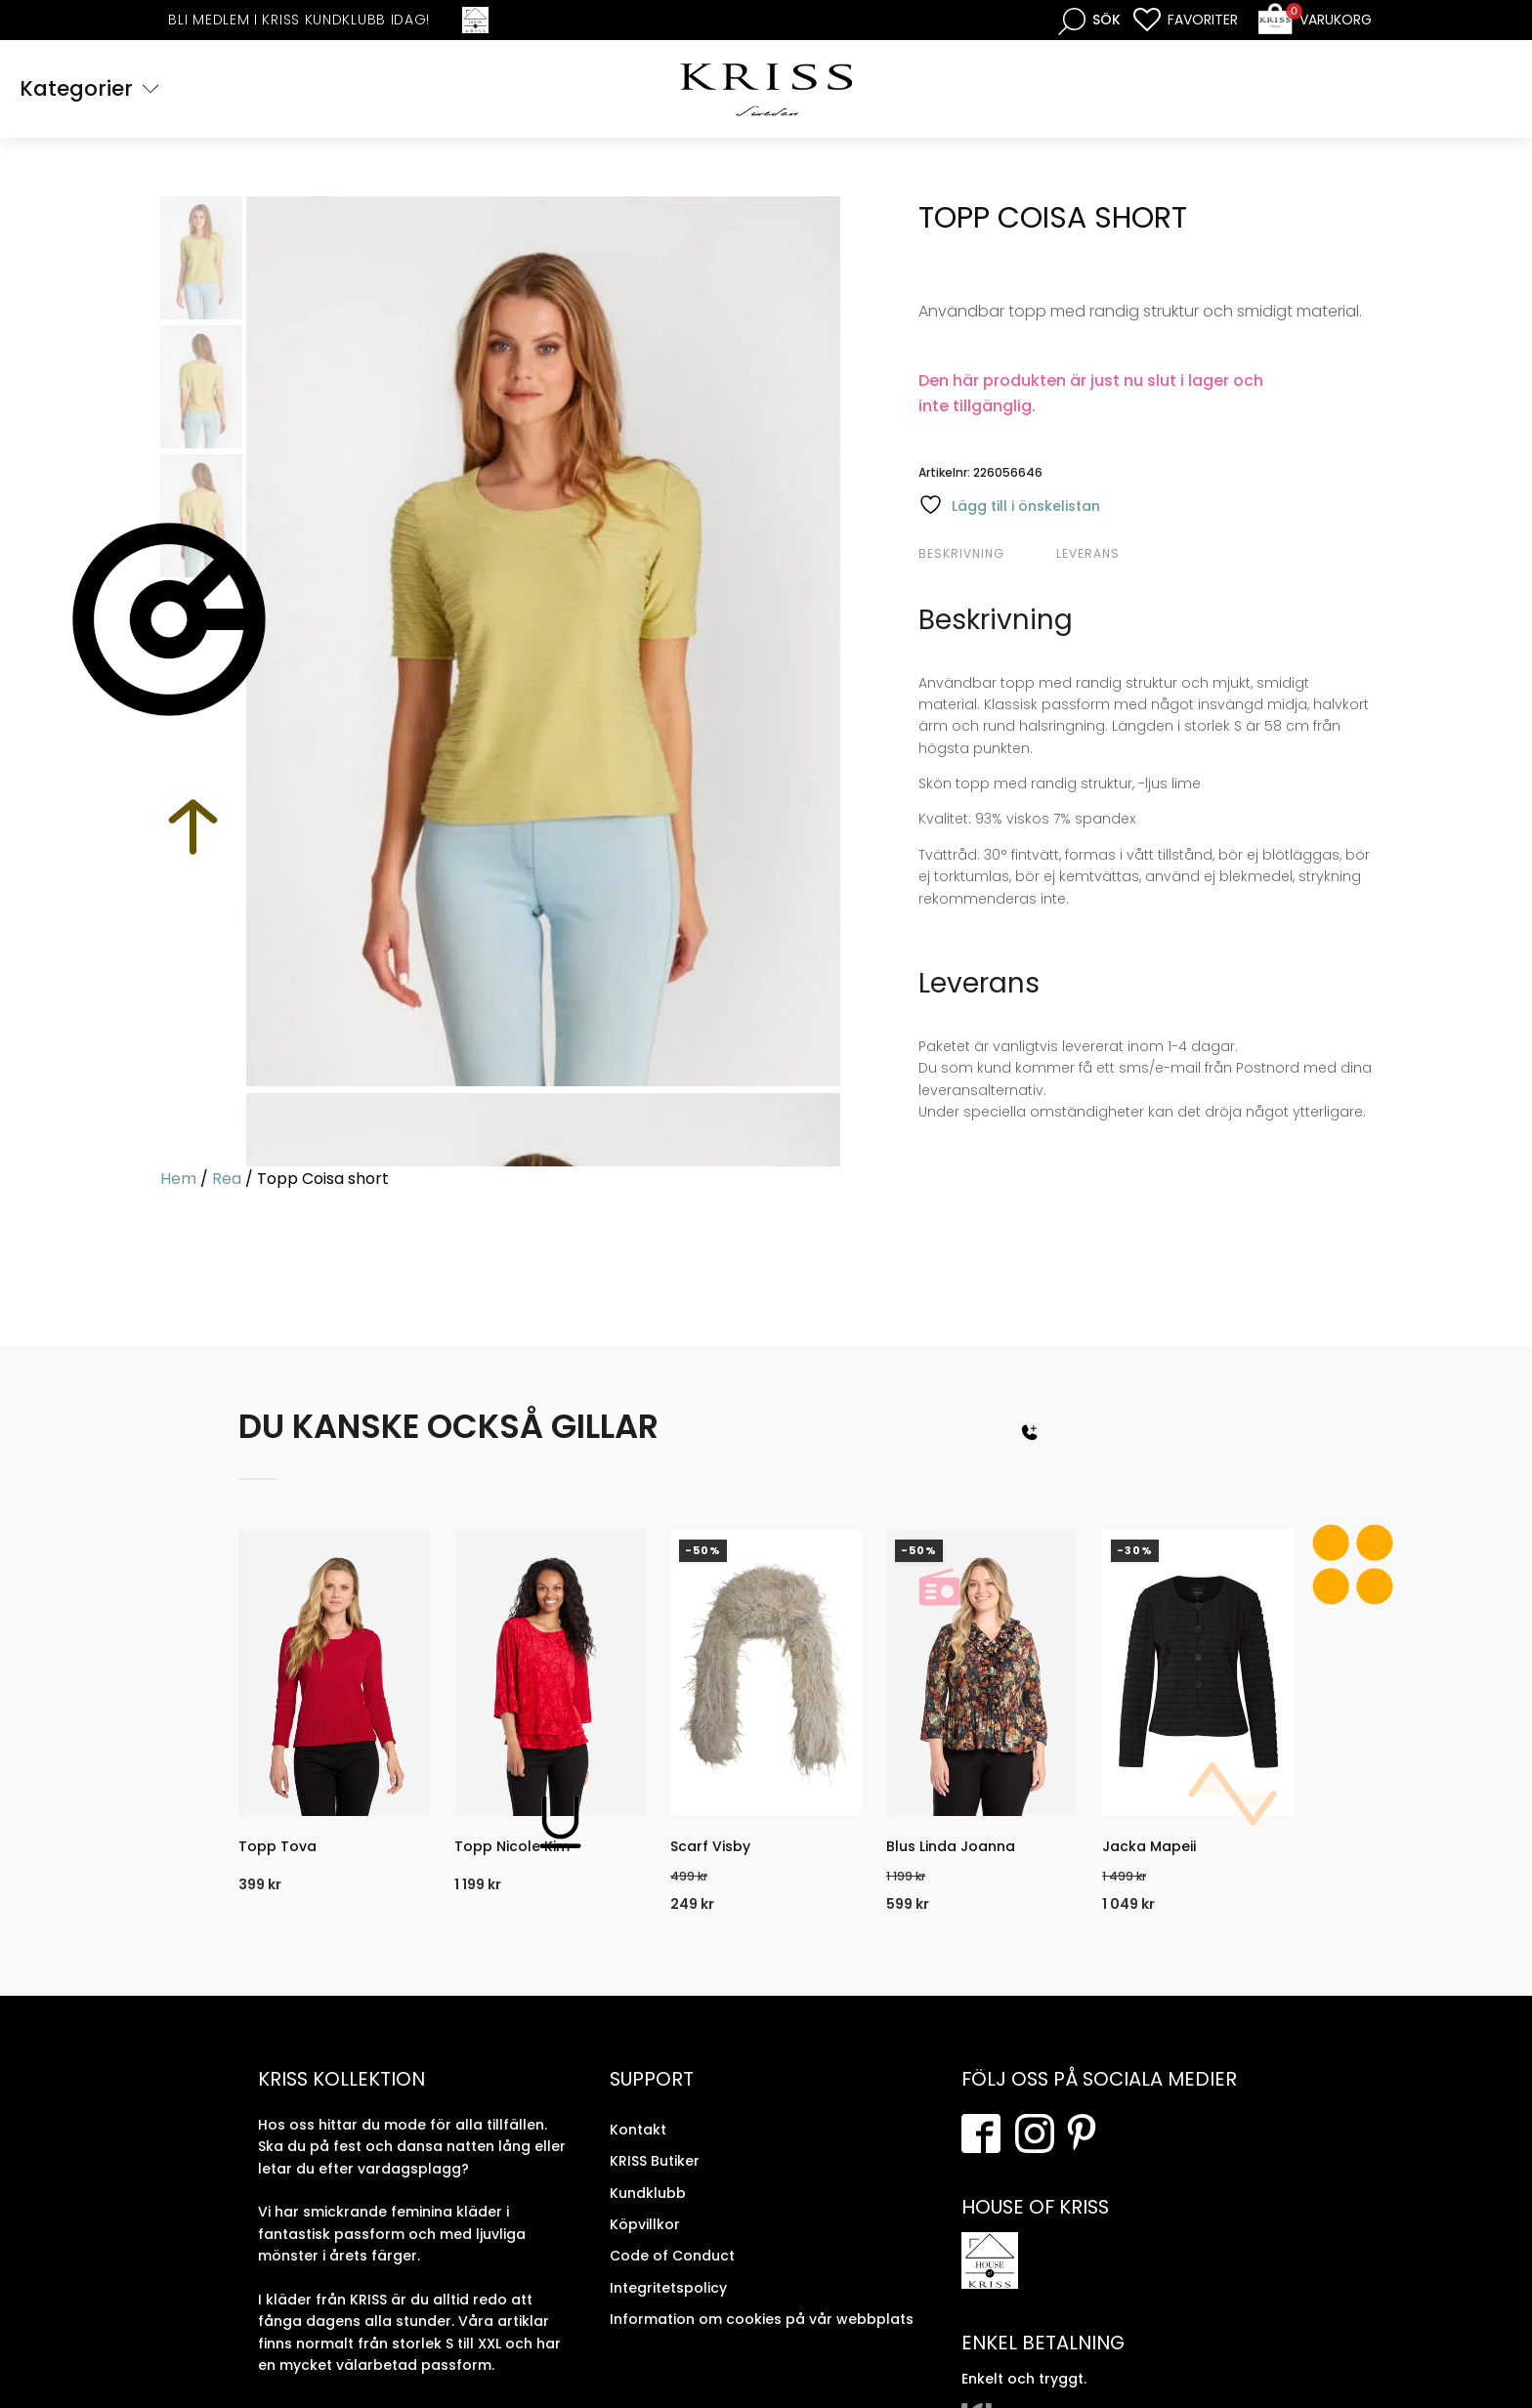 The width and height of the screenshot is (1532, 2408). I want to click on apply underline formatting to selected text, so click(560, 1818).